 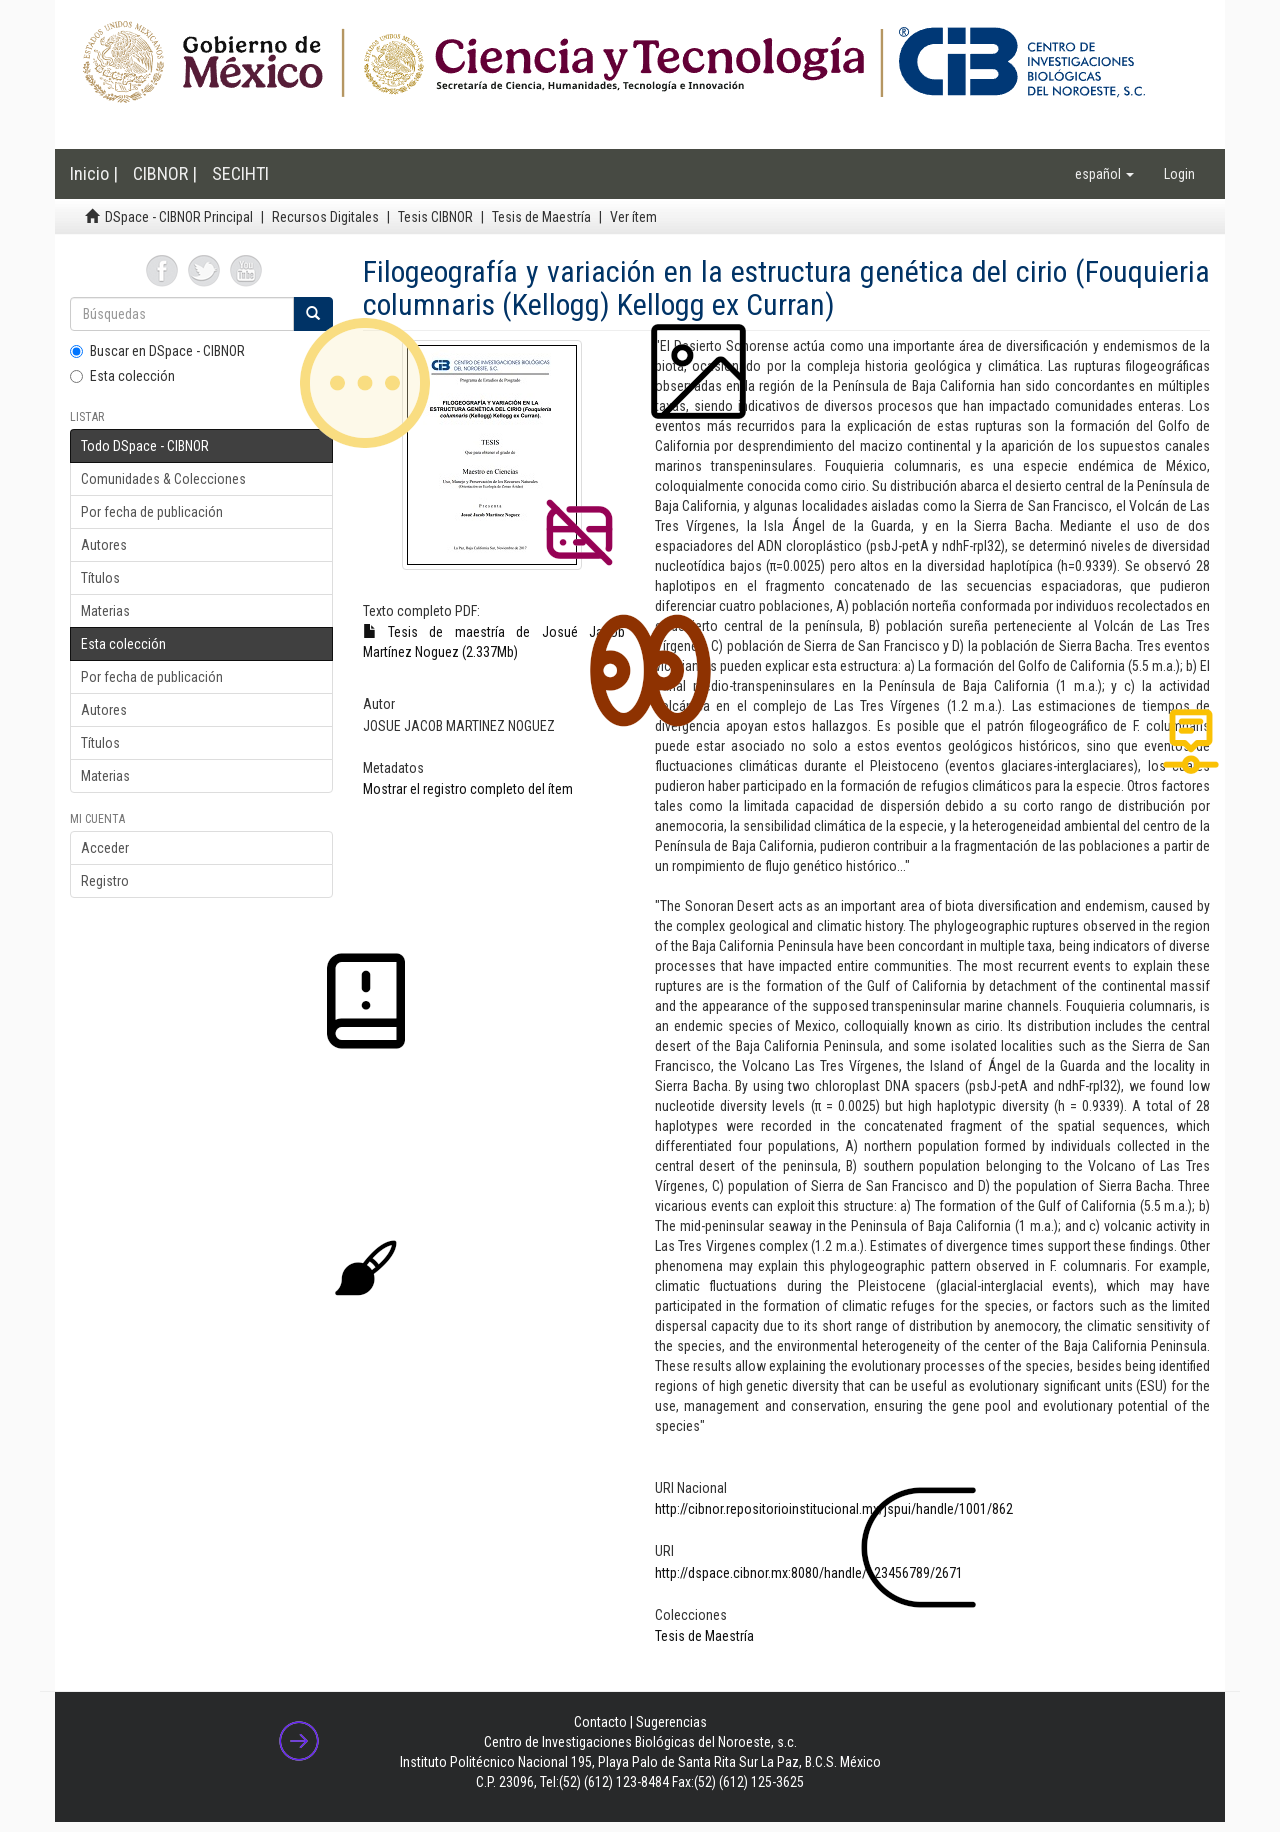 I want to click on access drawing or painting tools, so click(x=368, y=1269).